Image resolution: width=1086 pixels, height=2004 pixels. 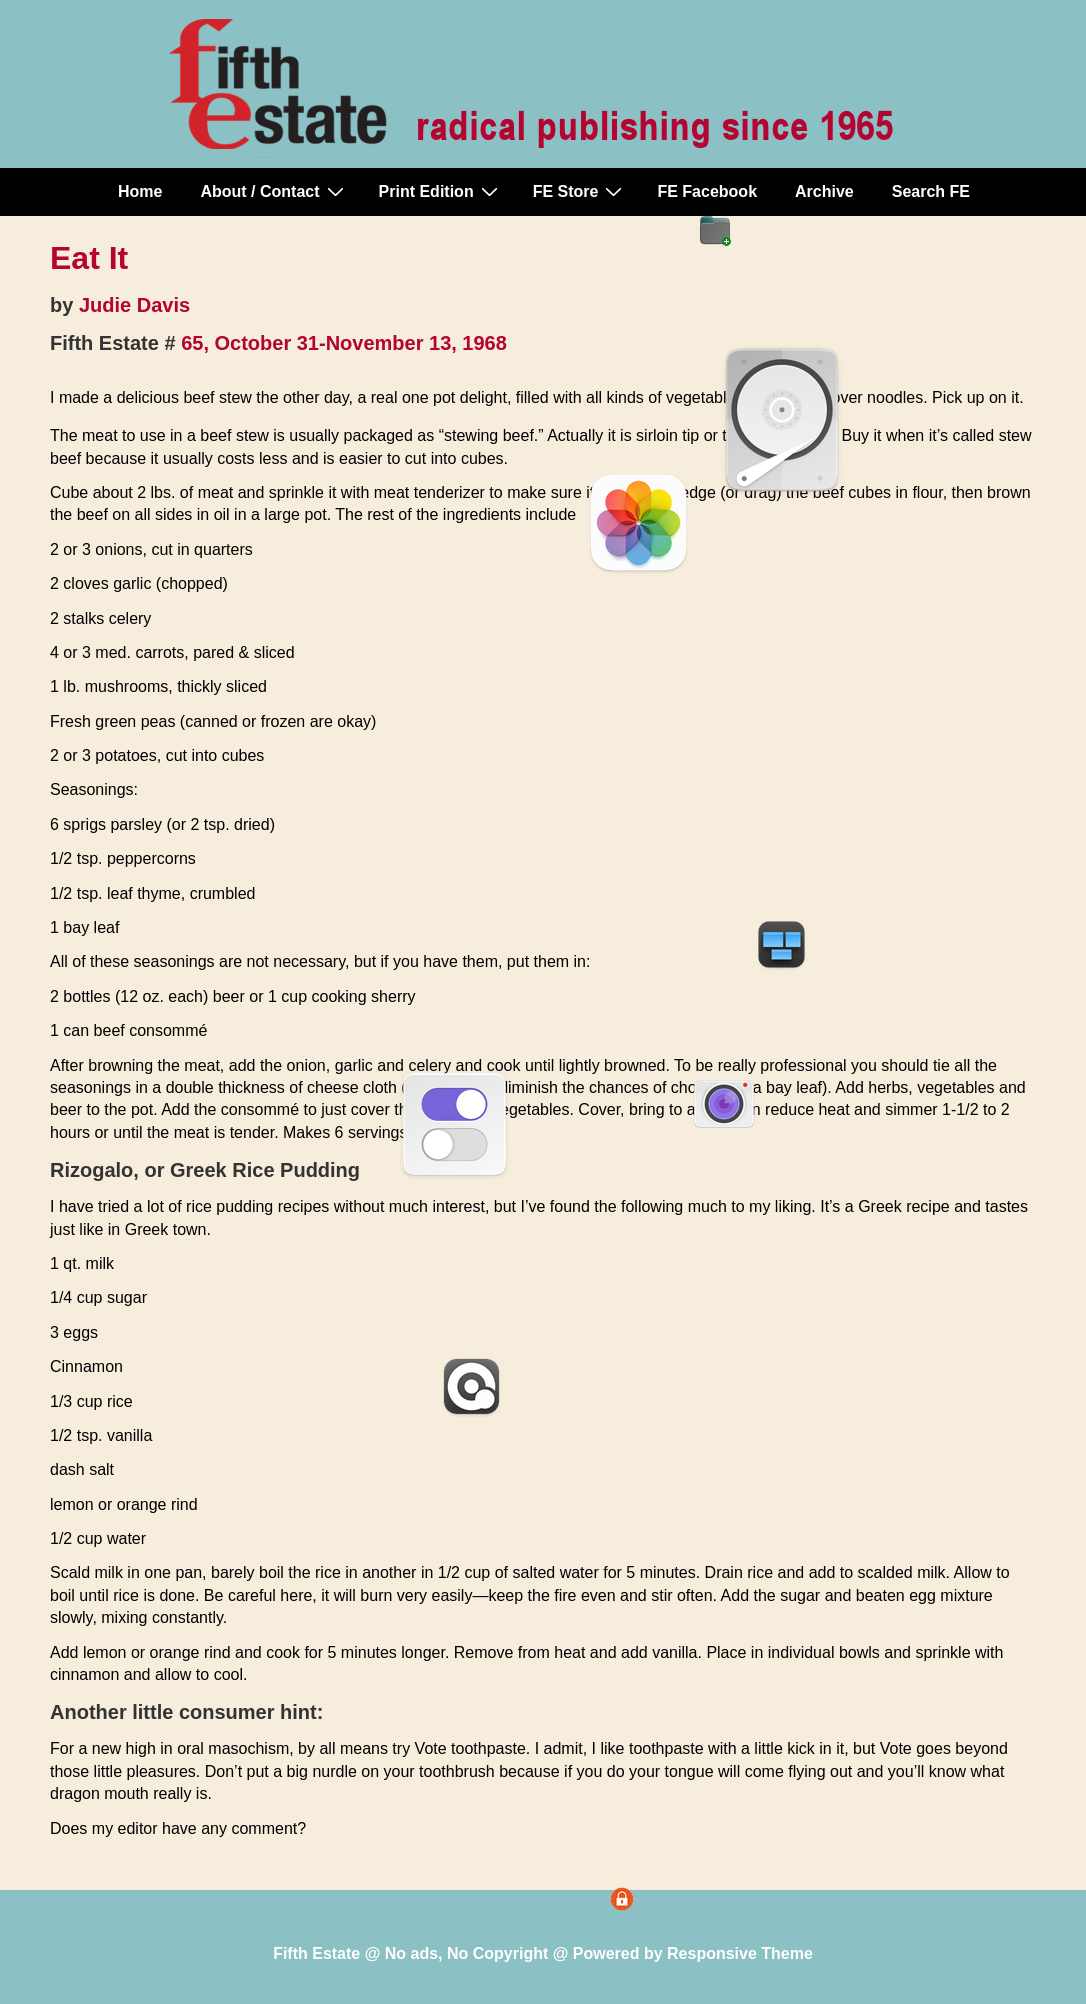 I want to click on lock the screen, so click(x=622, y=1899).